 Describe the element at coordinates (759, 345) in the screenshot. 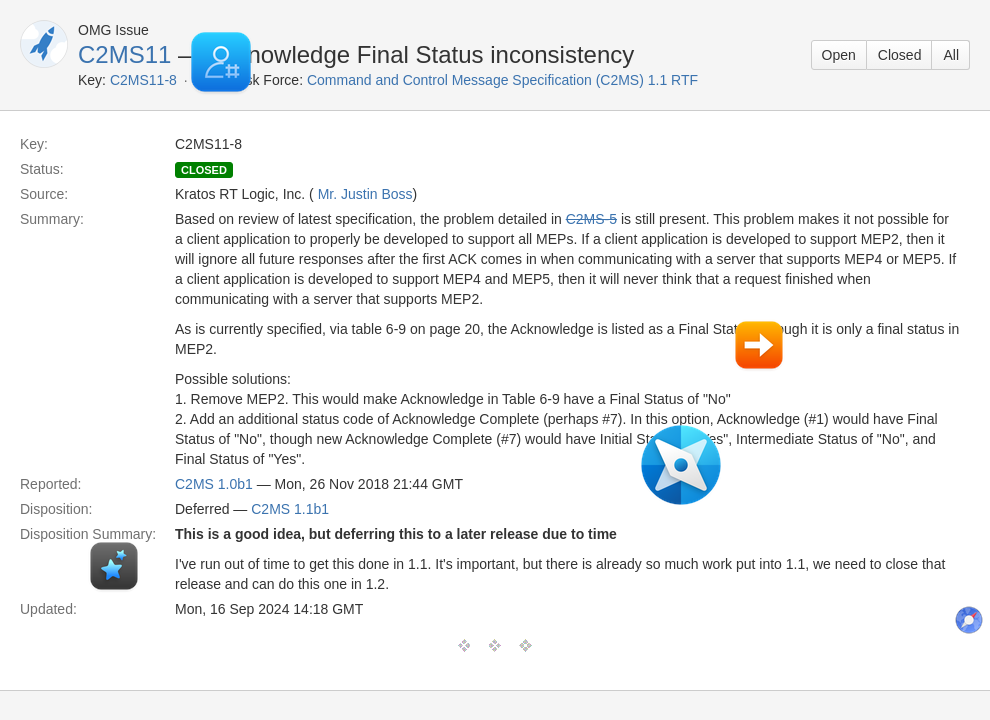

I see `log out of the current account or session` at that location.